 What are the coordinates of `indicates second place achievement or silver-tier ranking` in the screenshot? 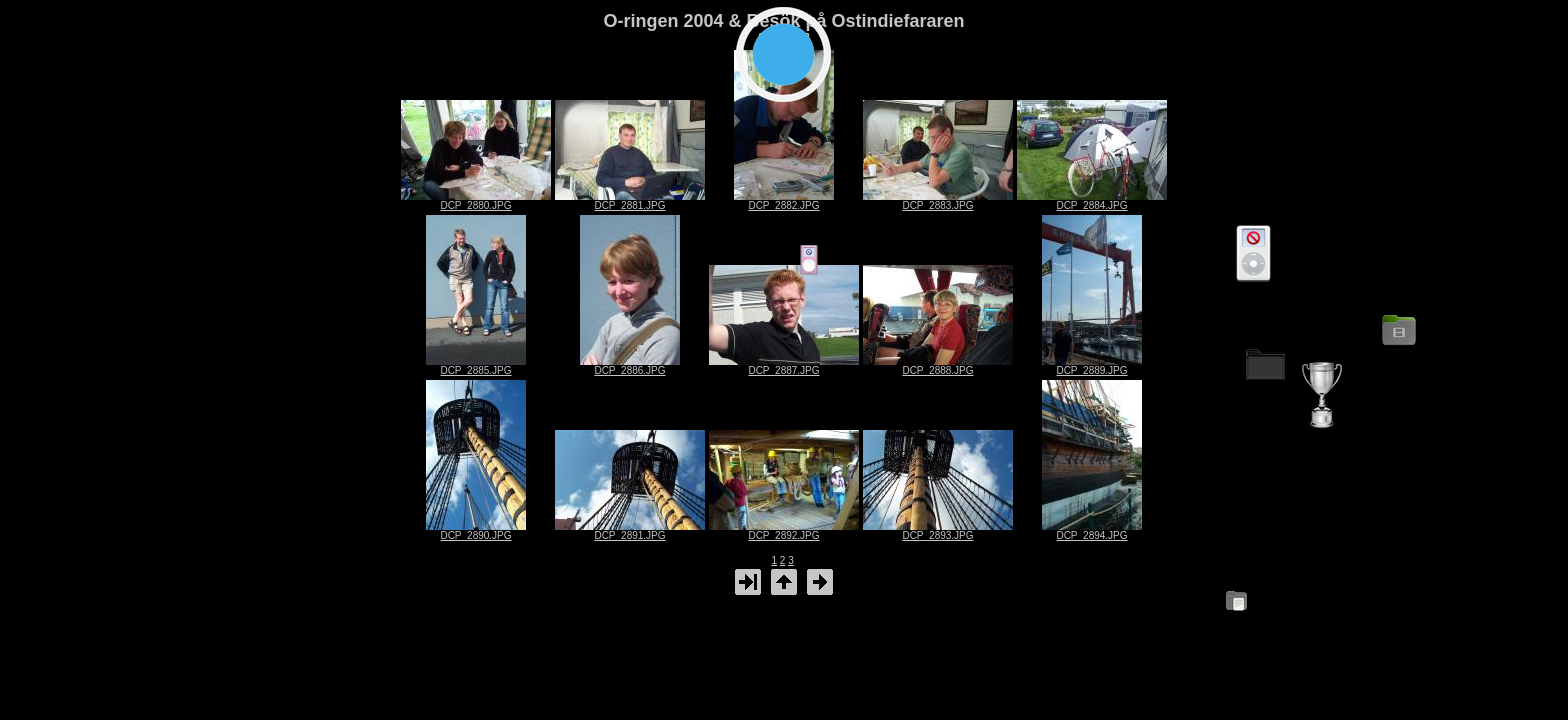 It's located at (1324, 395).